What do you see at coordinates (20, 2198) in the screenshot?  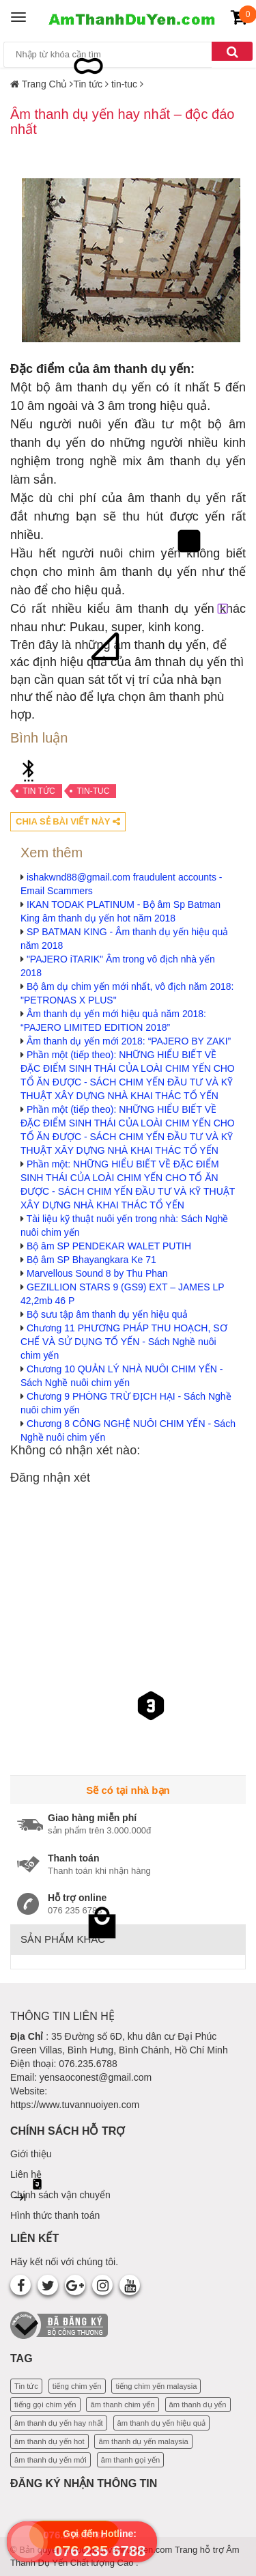 I see `move cursor to end of line` at bounding box center [20, 2198].